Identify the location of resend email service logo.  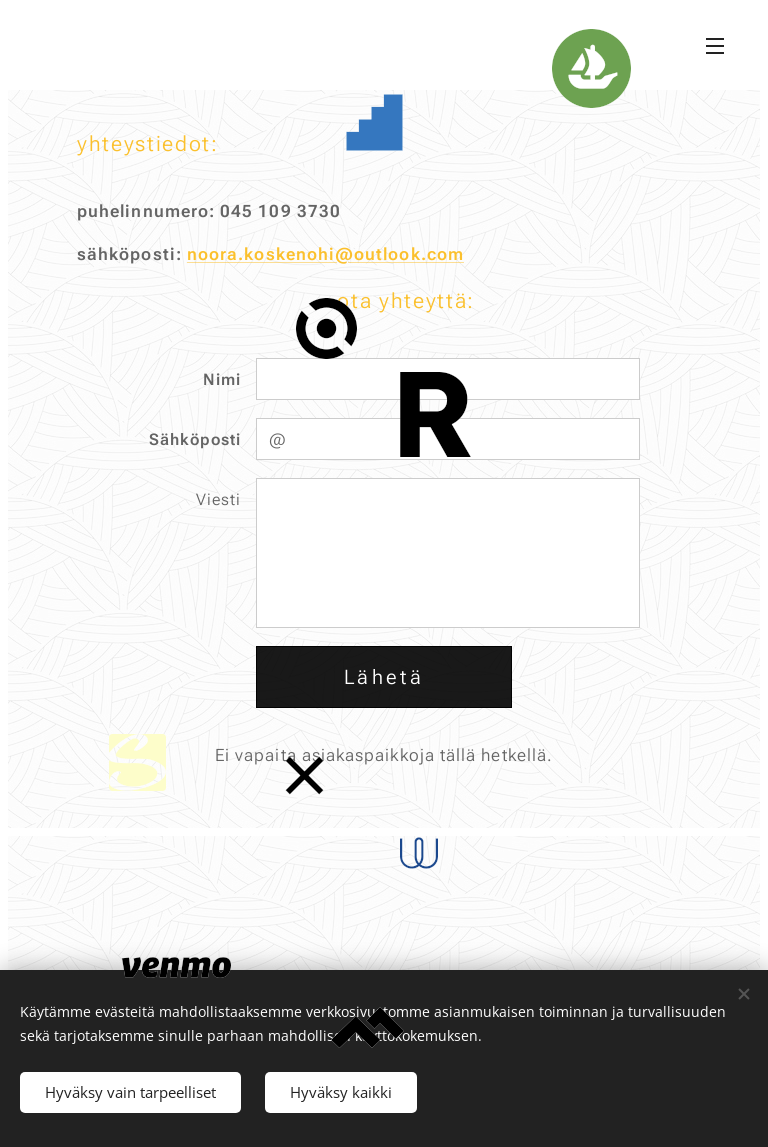
(435, 414).